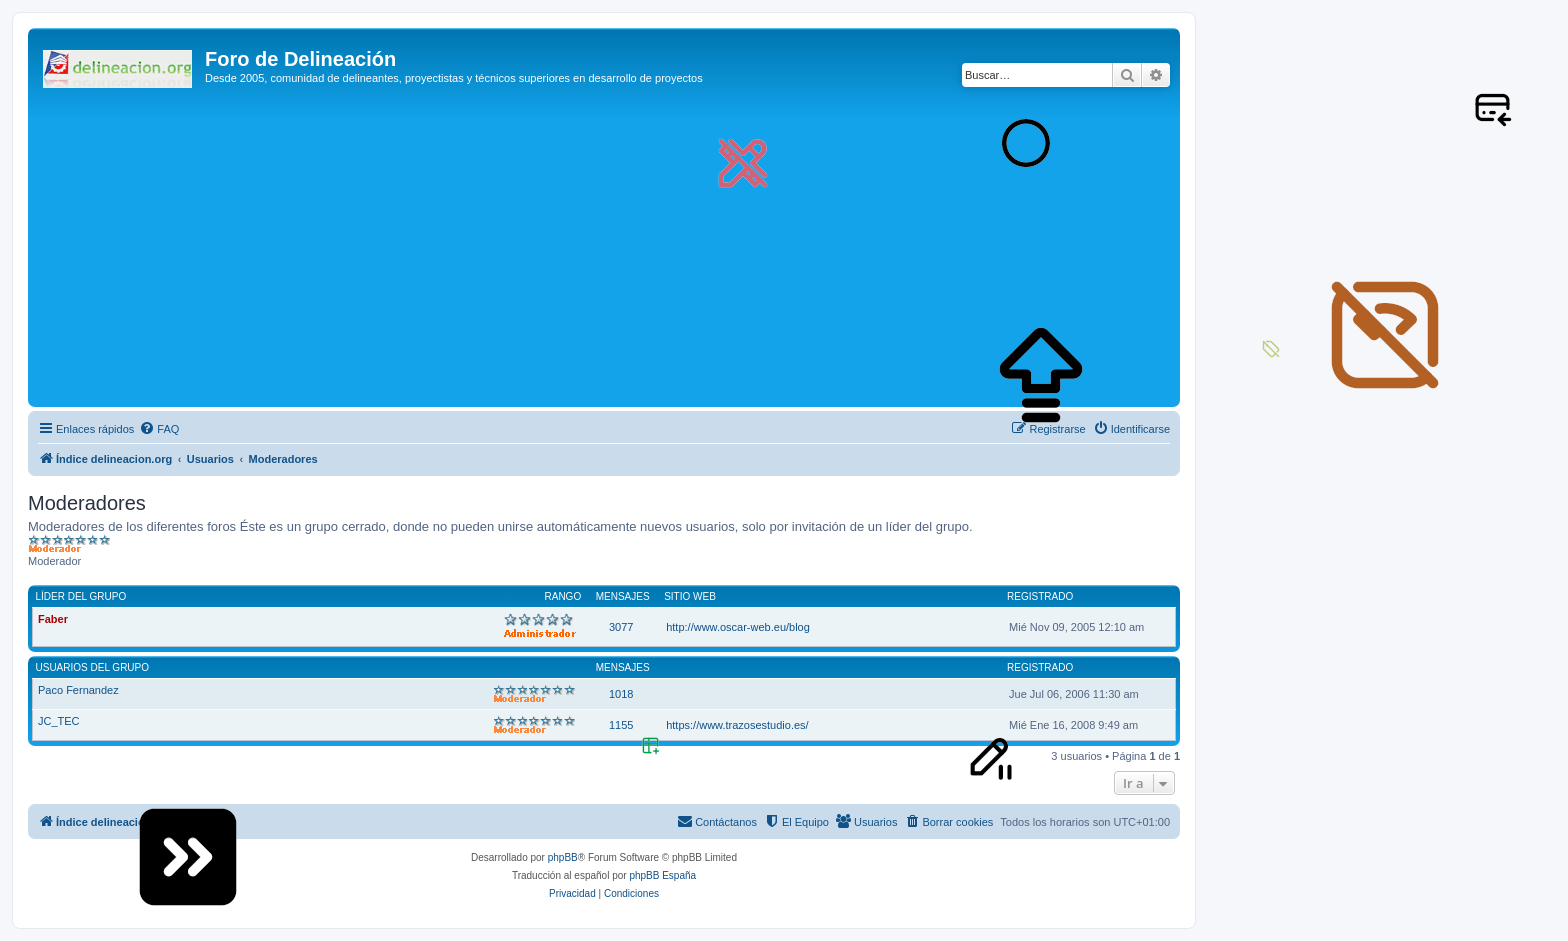  Describe the element at coordinates (1271, 349) in the screenshot. I see `remove a tag or label` at that location.